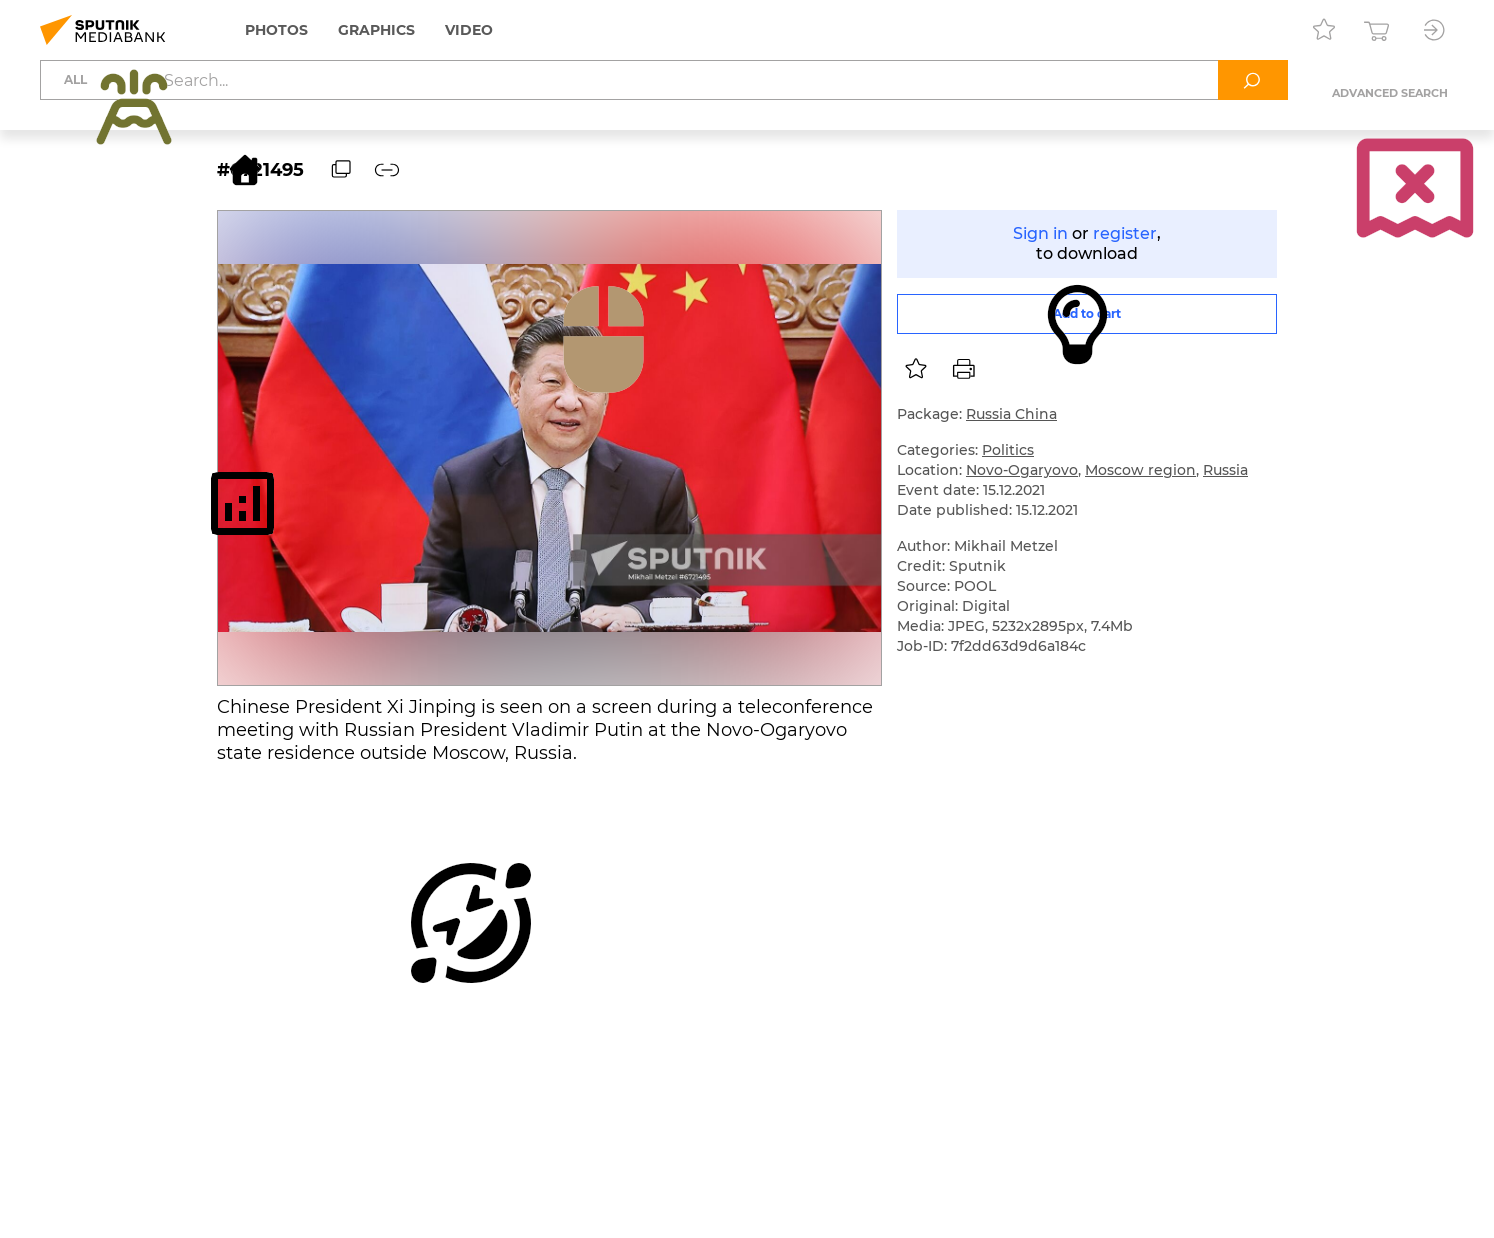  Describe the element at coordinates (1415, 188) in the screenshot. I see `cancel or void a receipt` at that location.